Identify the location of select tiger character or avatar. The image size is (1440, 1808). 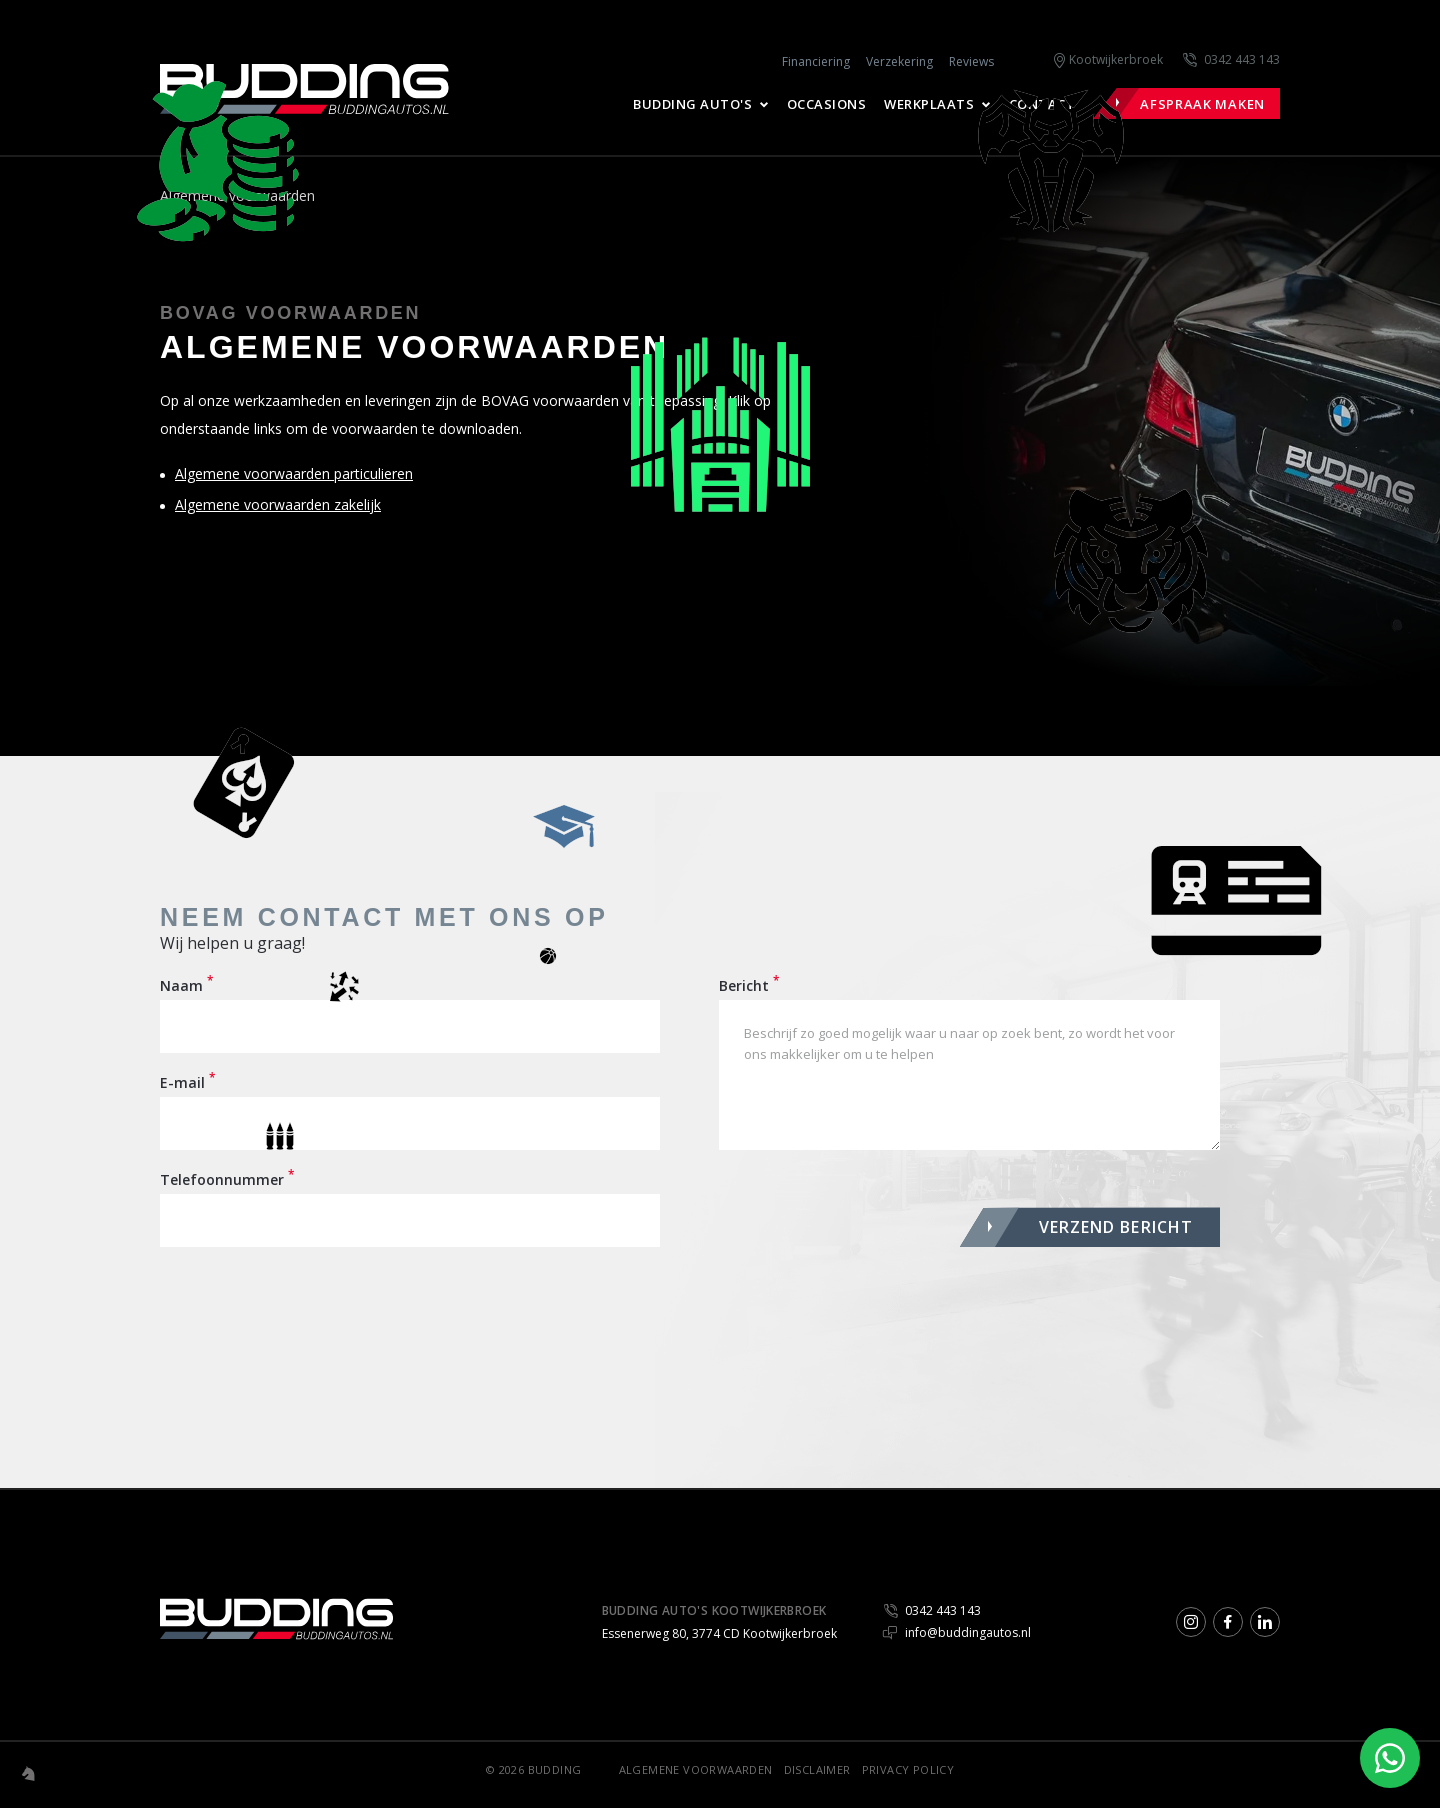
(1131, 563).